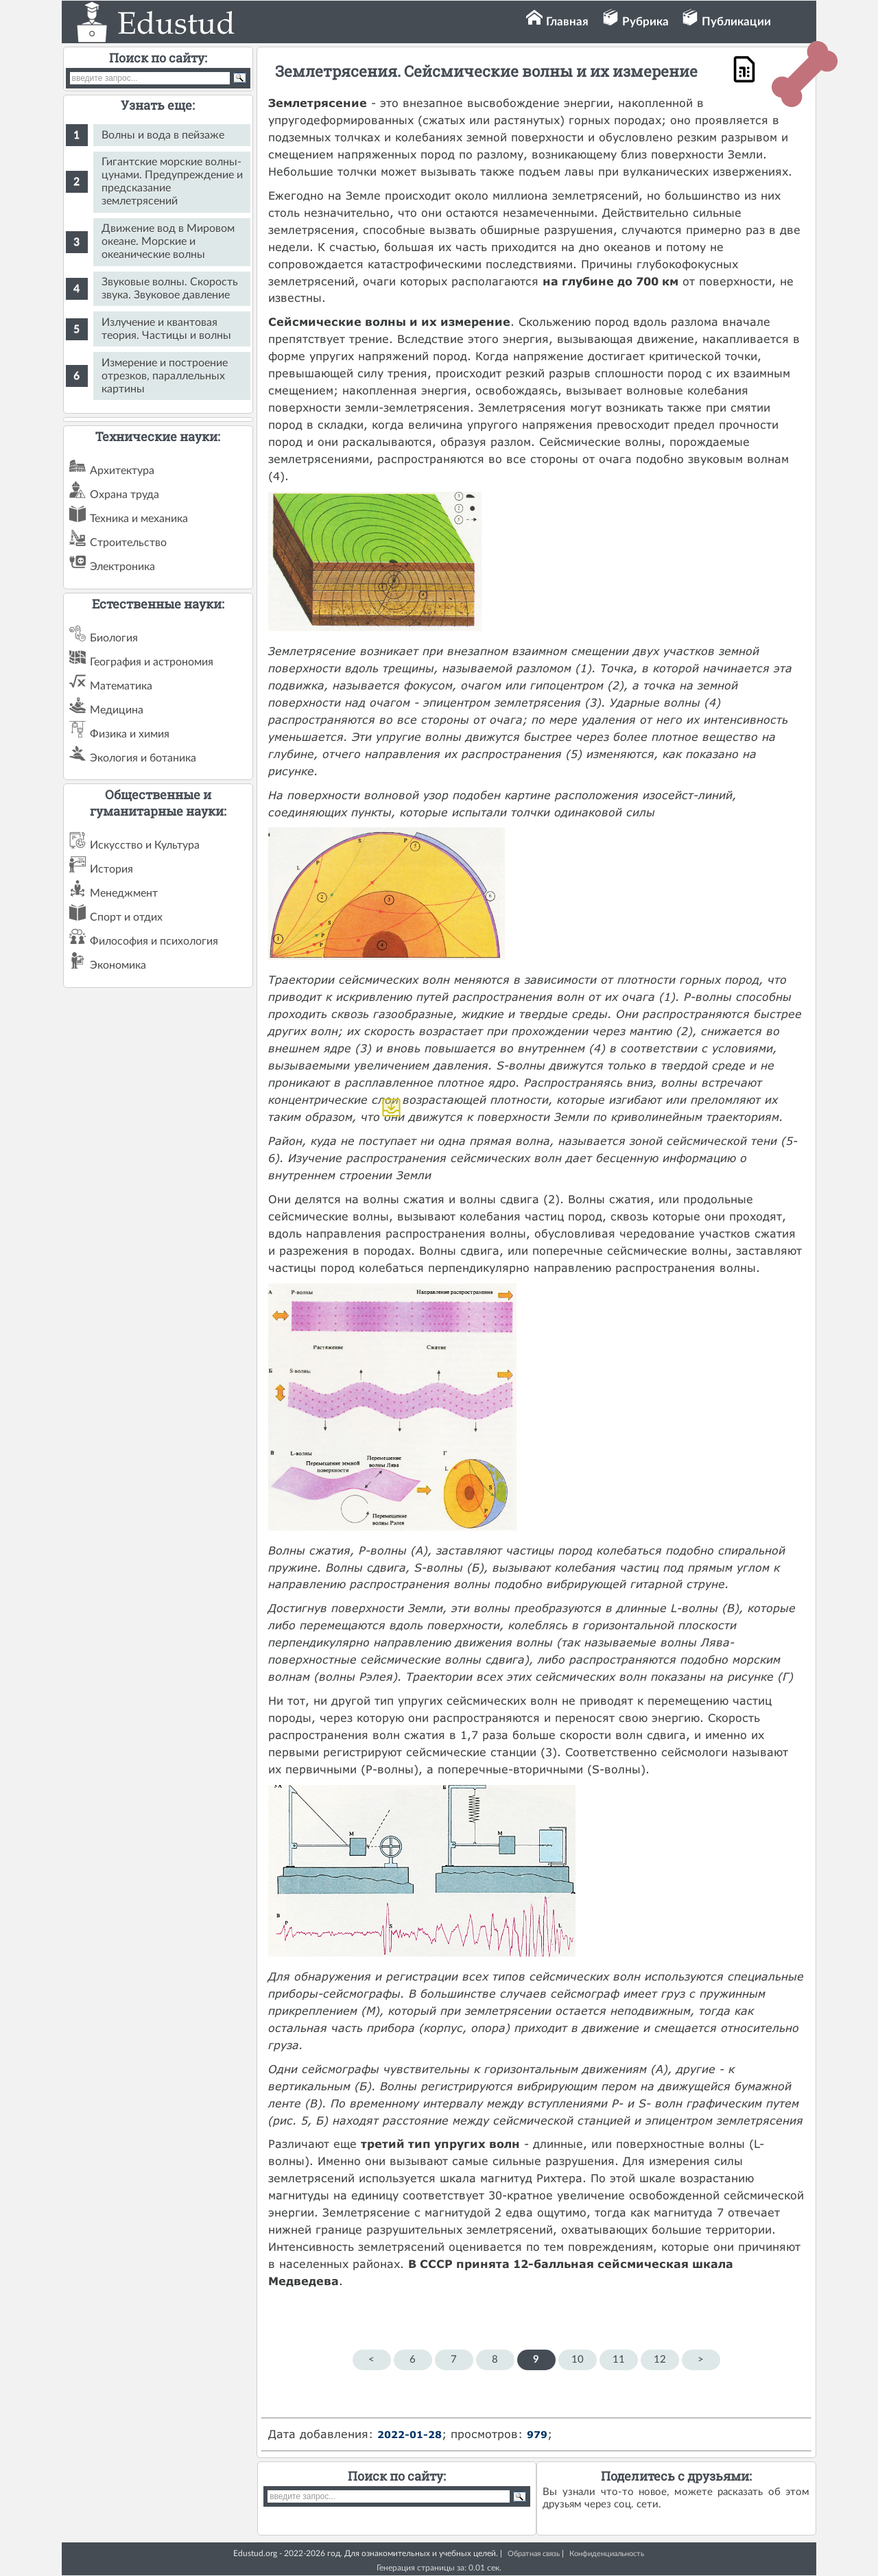 This screenshot has width=878, height=2576. I want to click on access pet-related features or settings, so click(805, 74).